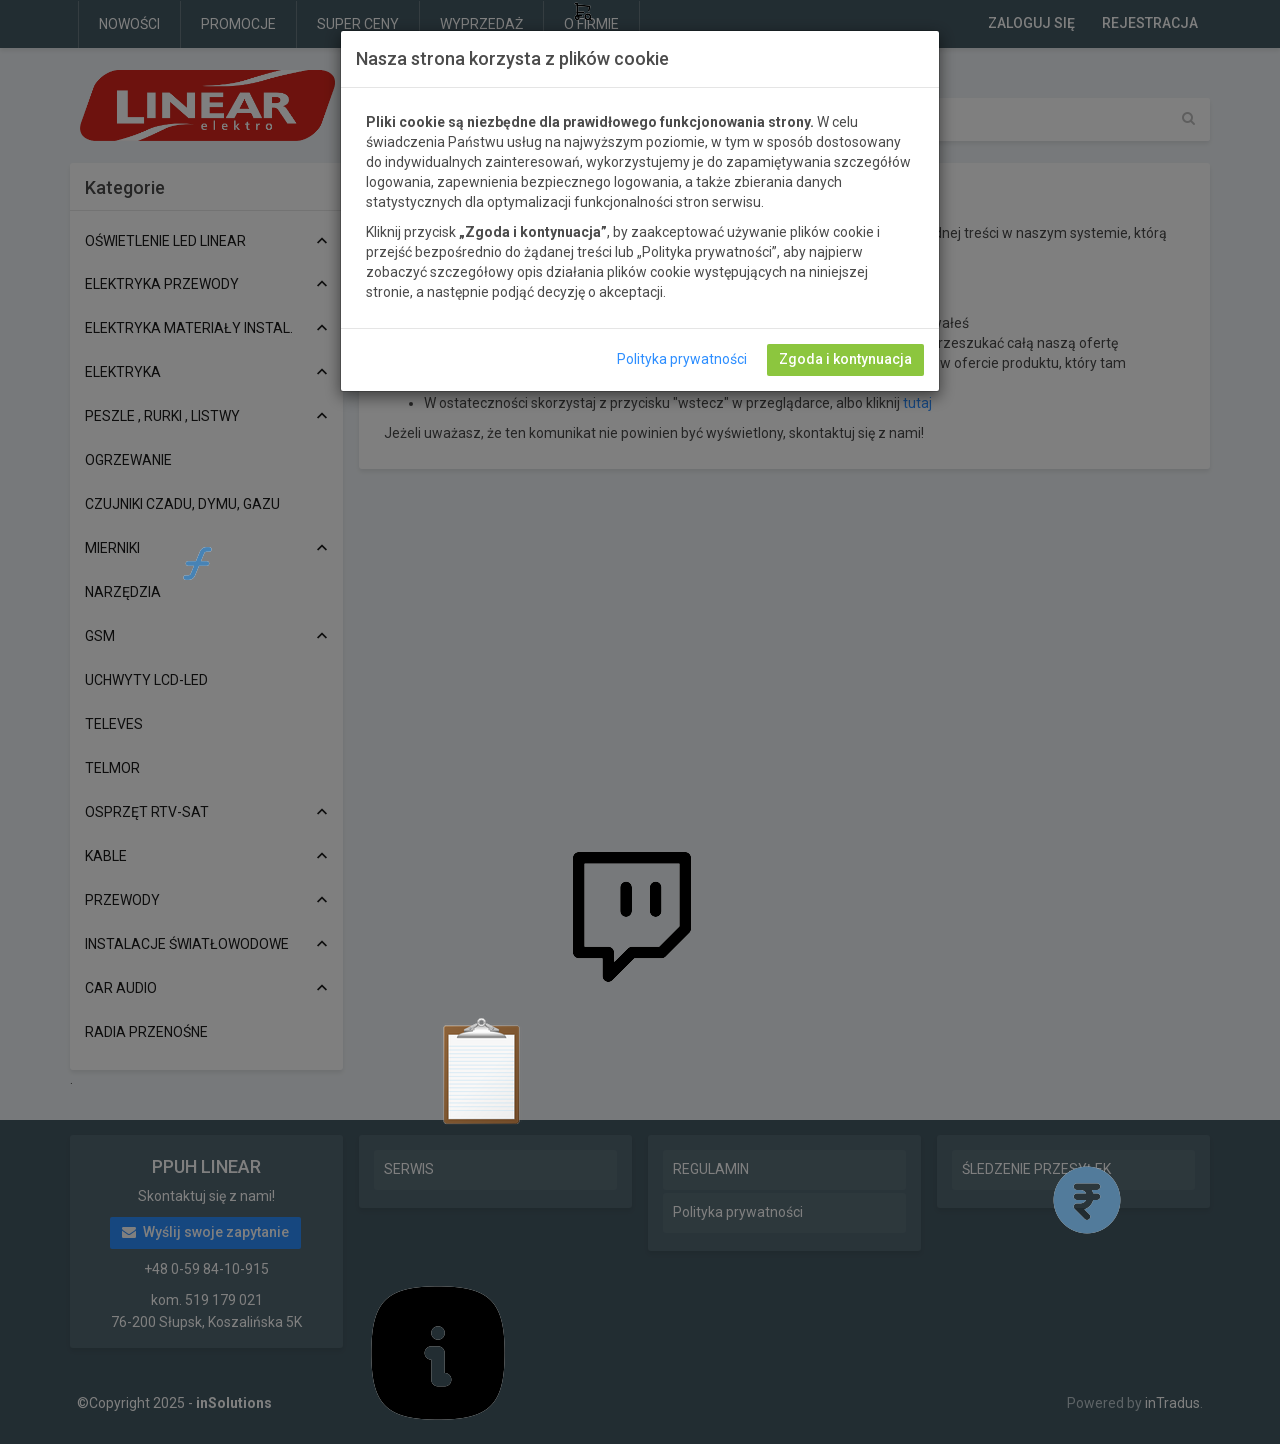 The width and height of the screenshot is (1280, 1444). What do you see at coordinates (582, 11) in the screenshot?
I see `search within your shopping cart` at bounding box center [582, 11].